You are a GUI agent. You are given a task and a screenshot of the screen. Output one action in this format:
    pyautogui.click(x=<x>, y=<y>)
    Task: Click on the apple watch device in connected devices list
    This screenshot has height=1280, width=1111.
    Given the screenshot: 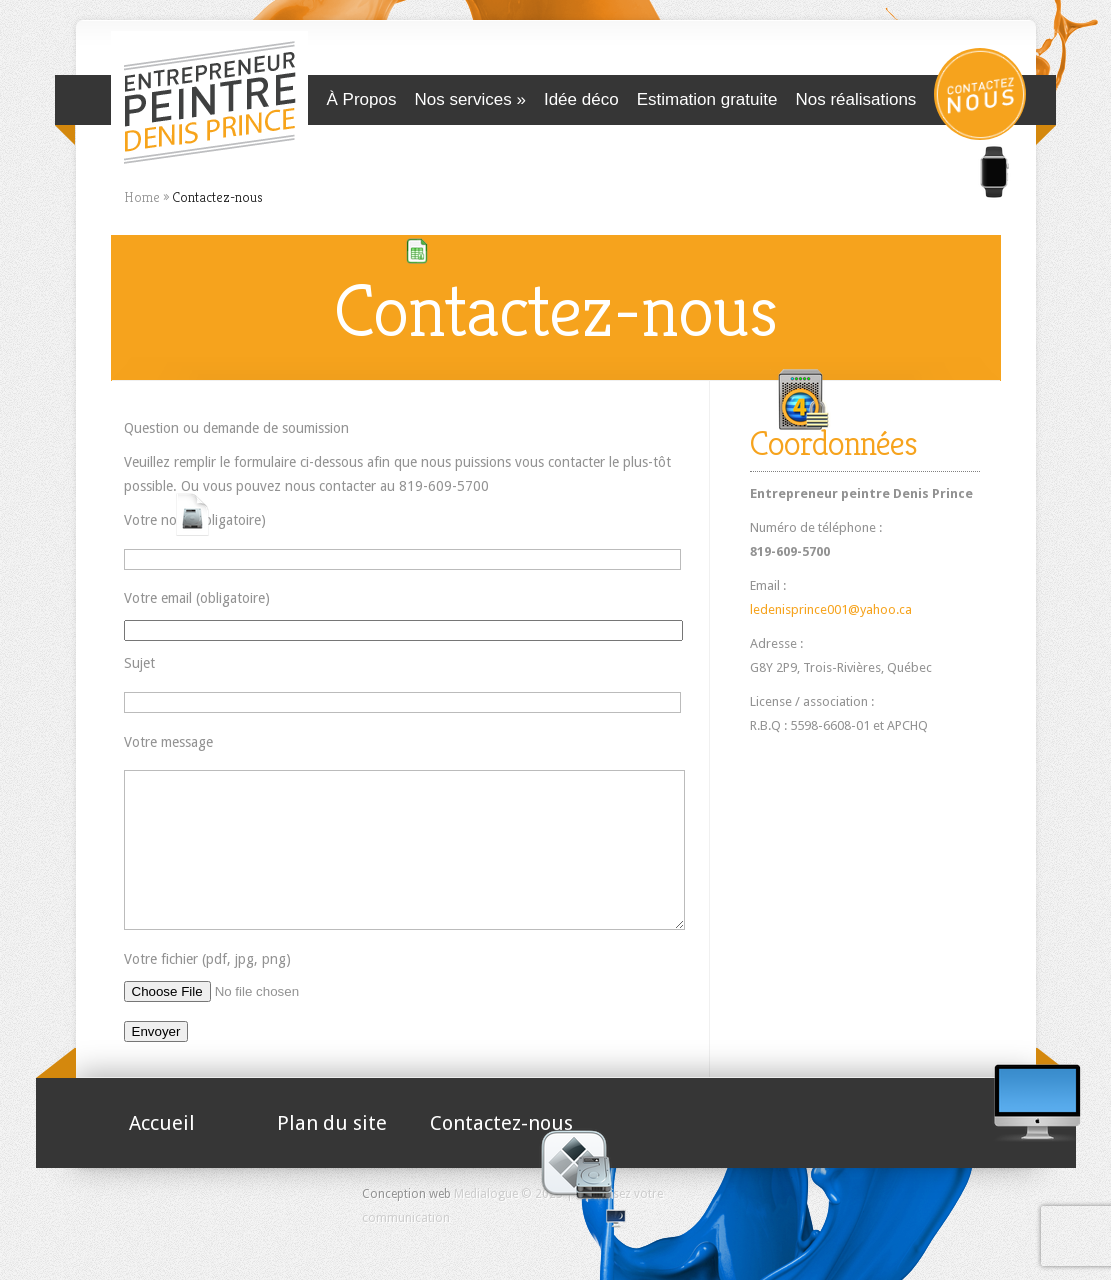 What is the action you would take?
    pyautogui.click(x=994, y=172)
    